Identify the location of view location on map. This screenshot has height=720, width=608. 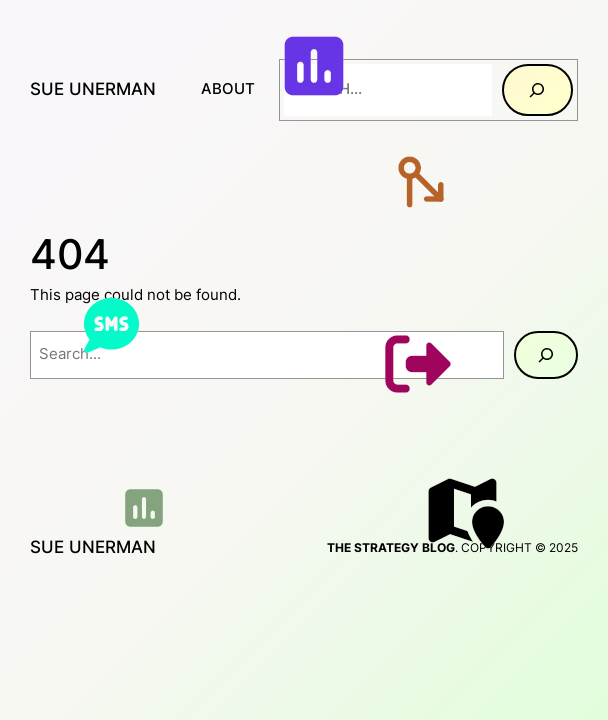
(462, 510).